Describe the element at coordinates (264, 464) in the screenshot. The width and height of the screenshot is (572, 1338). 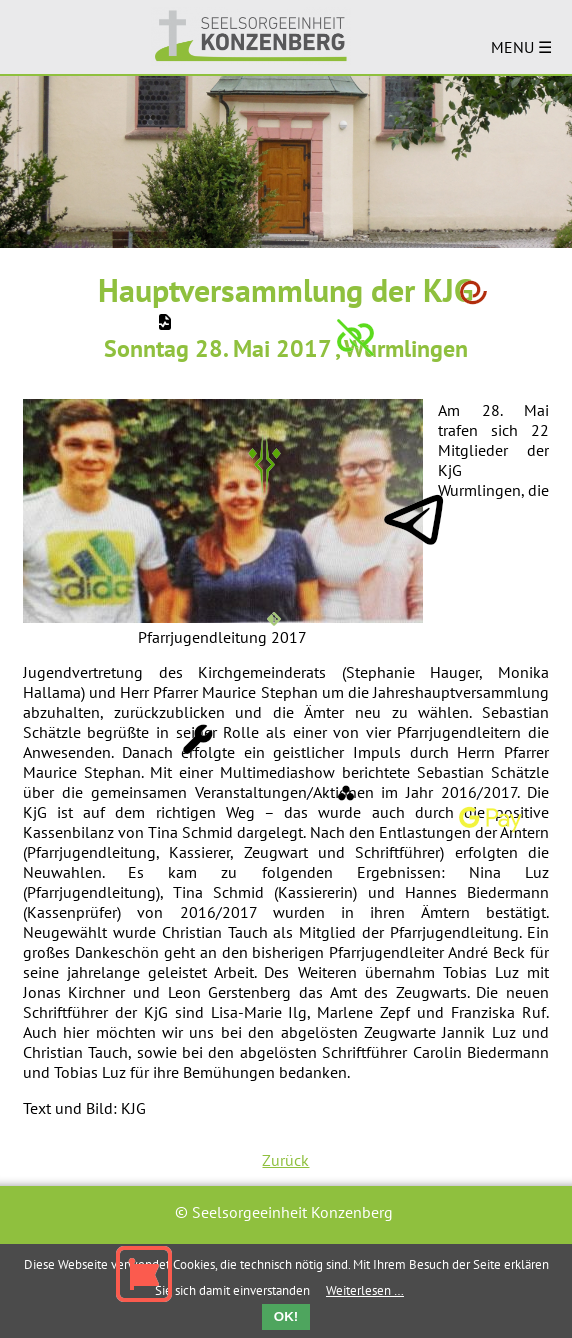
I see `fulcrum app logo` at that location.